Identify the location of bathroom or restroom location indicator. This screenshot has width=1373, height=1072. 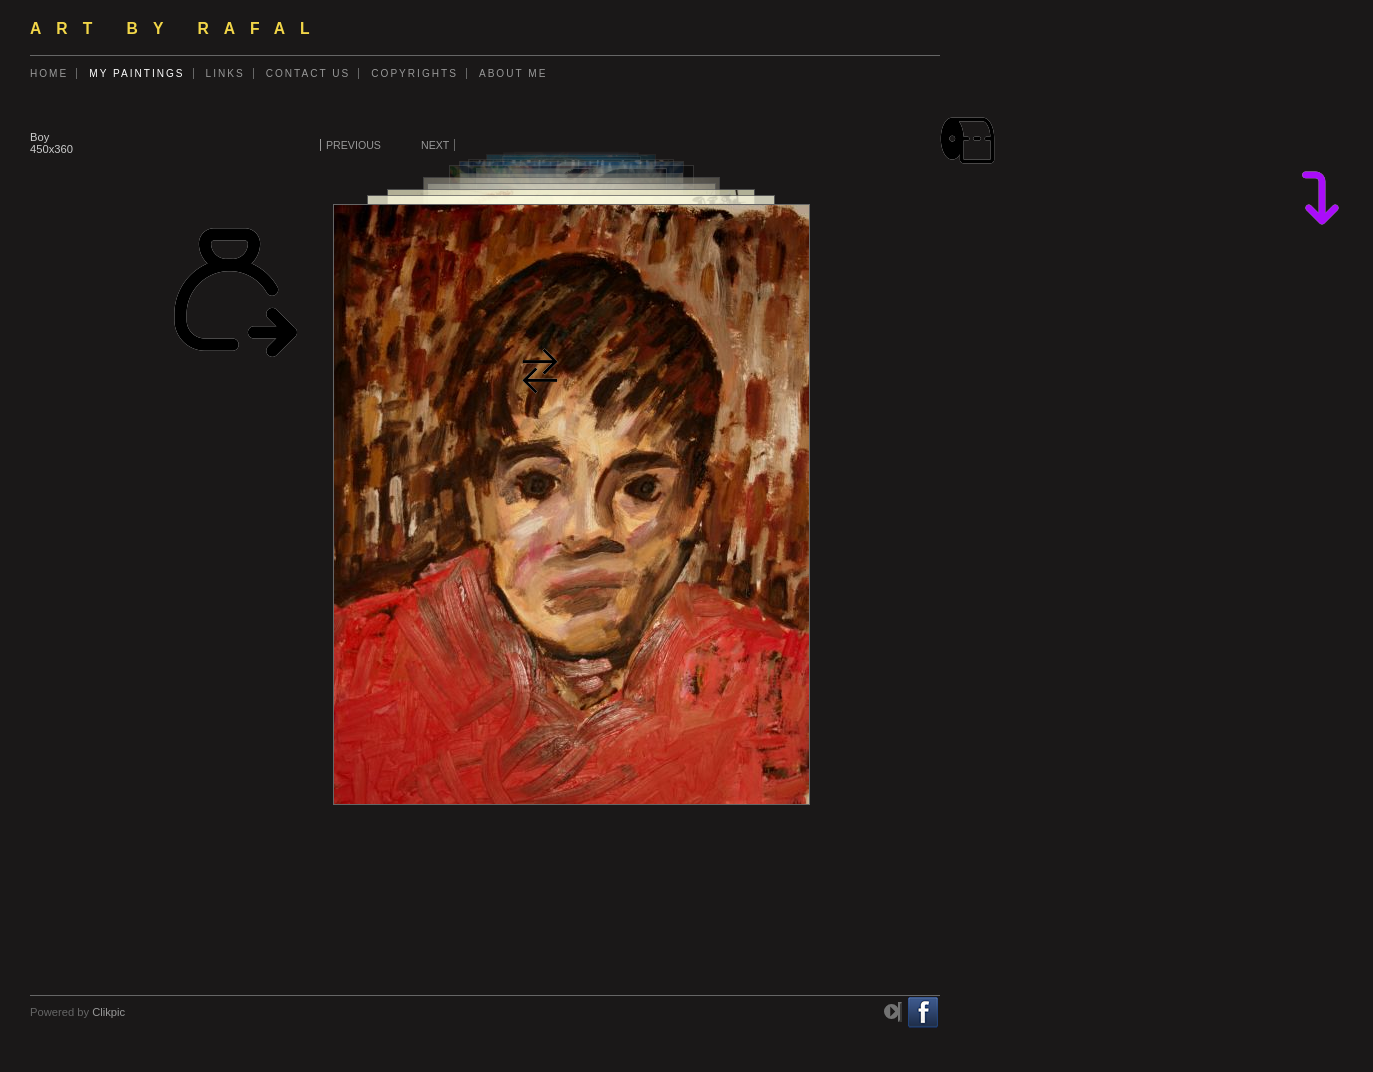
(967, 140).